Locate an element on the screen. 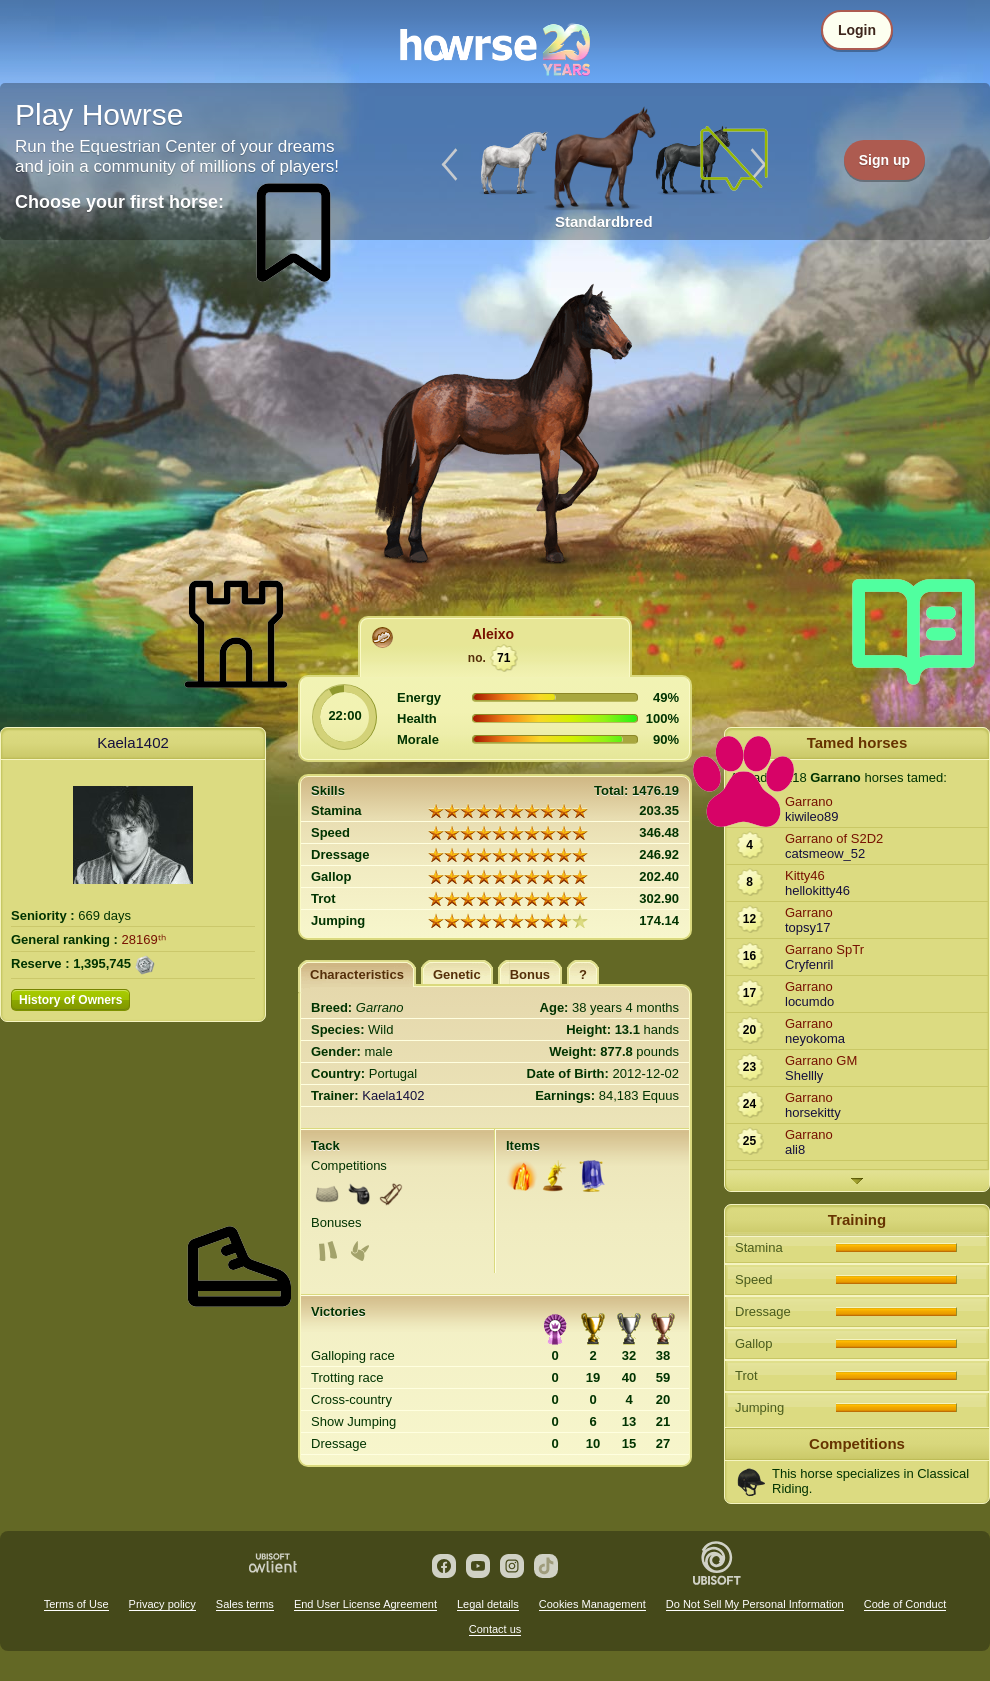  access footwear or shoe category is located at coordinates (235, 1270).